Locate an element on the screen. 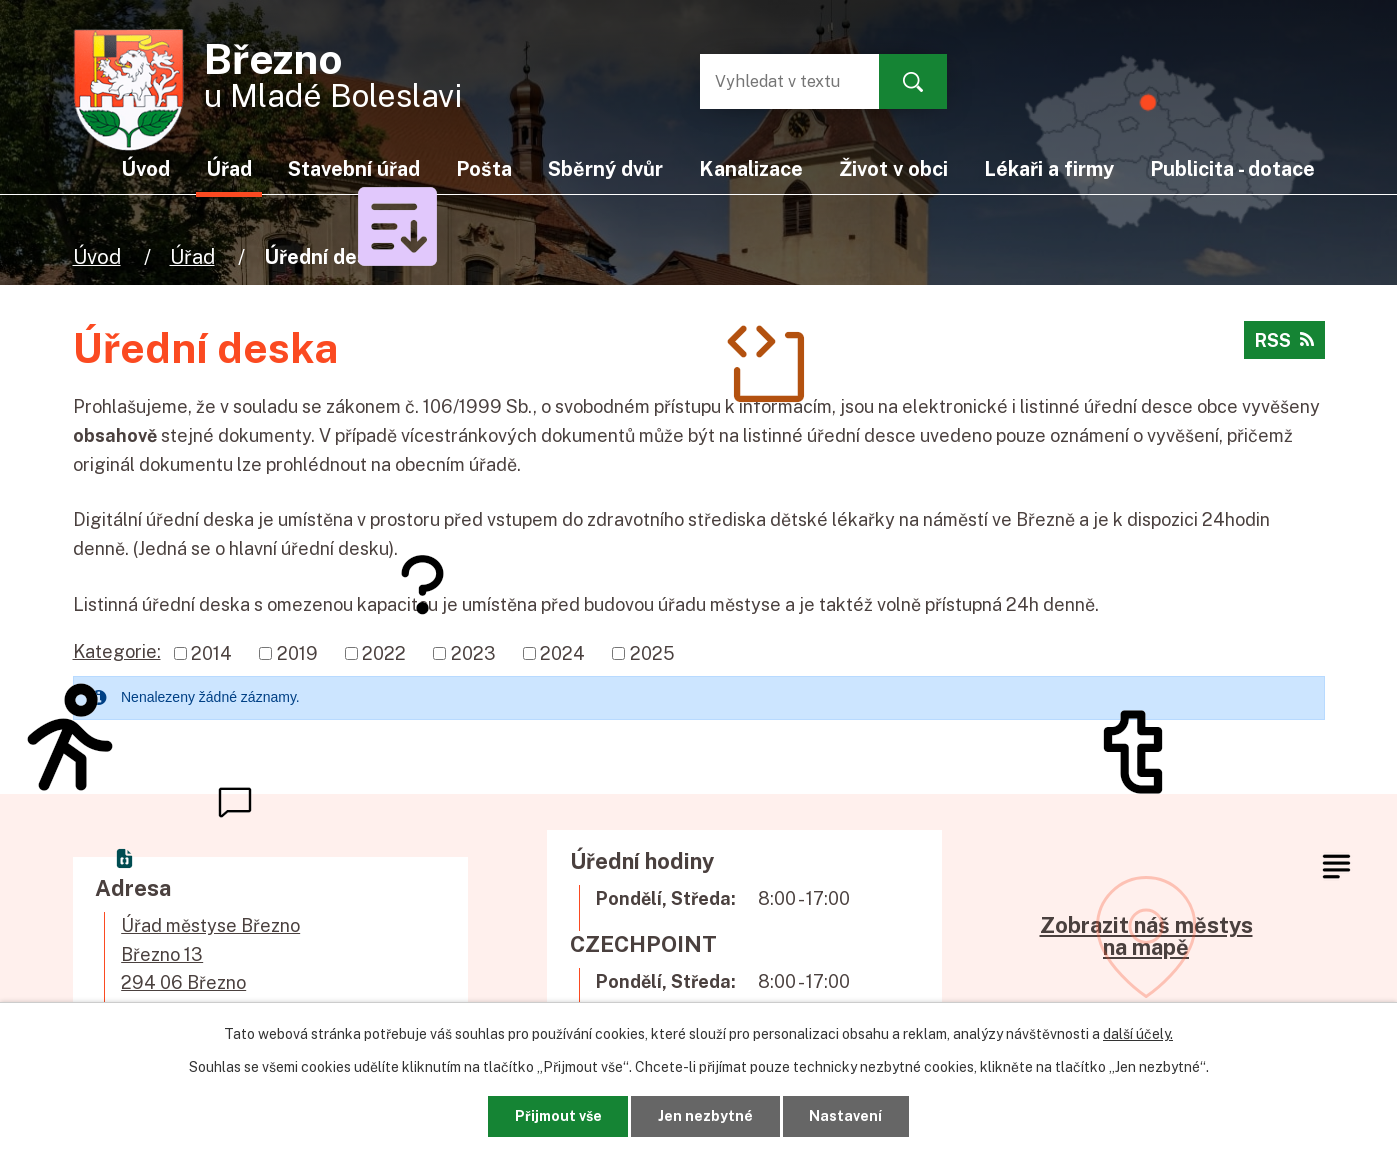 The height and width of the screenshot is (1156, 1397). view document subject or content summary is located at coordinates (1336, 866).